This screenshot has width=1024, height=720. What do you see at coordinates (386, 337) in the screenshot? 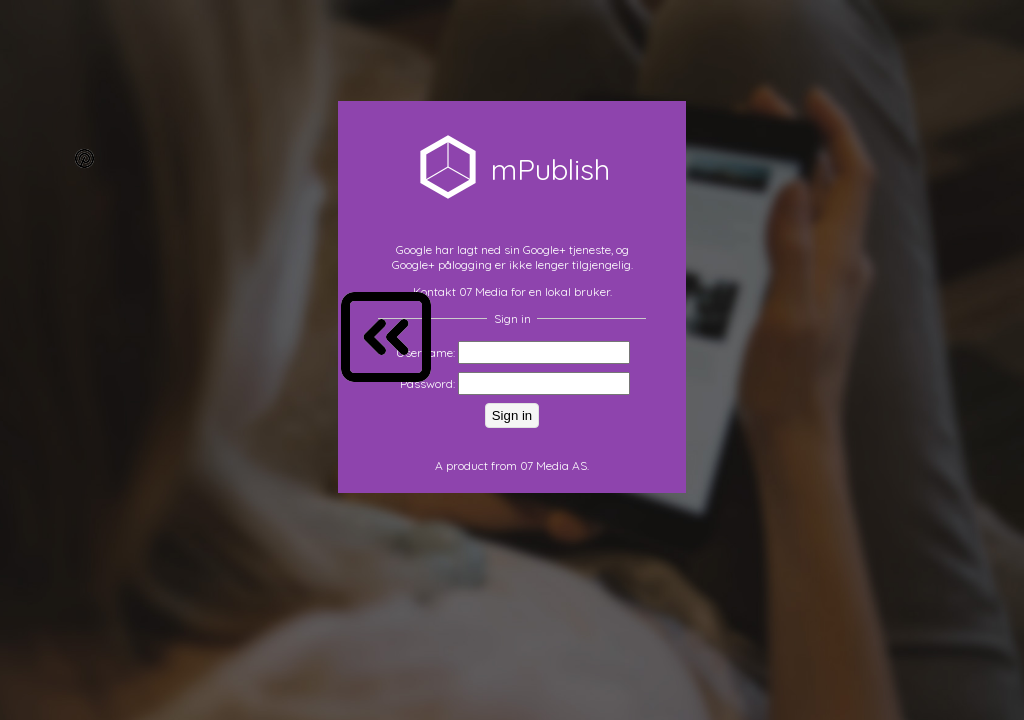
I see `go back to previous section` at bounding box center [386, 337].